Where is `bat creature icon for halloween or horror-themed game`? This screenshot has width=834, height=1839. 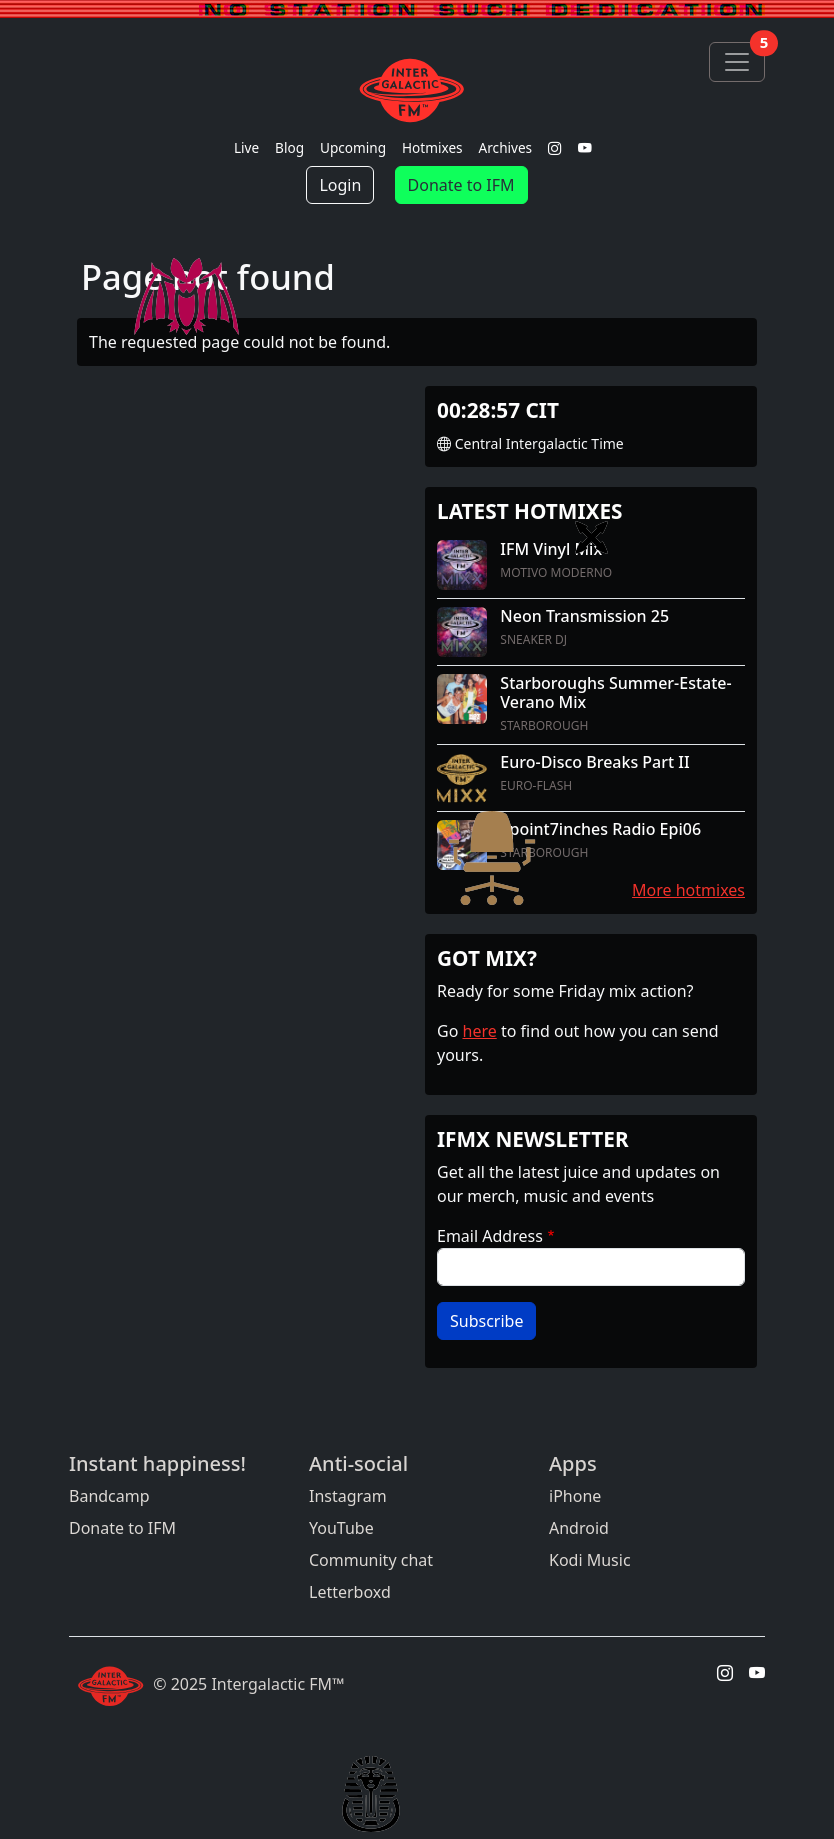
bat creature icon for halloween or horror-themed game is located at coordinates (186, 296).